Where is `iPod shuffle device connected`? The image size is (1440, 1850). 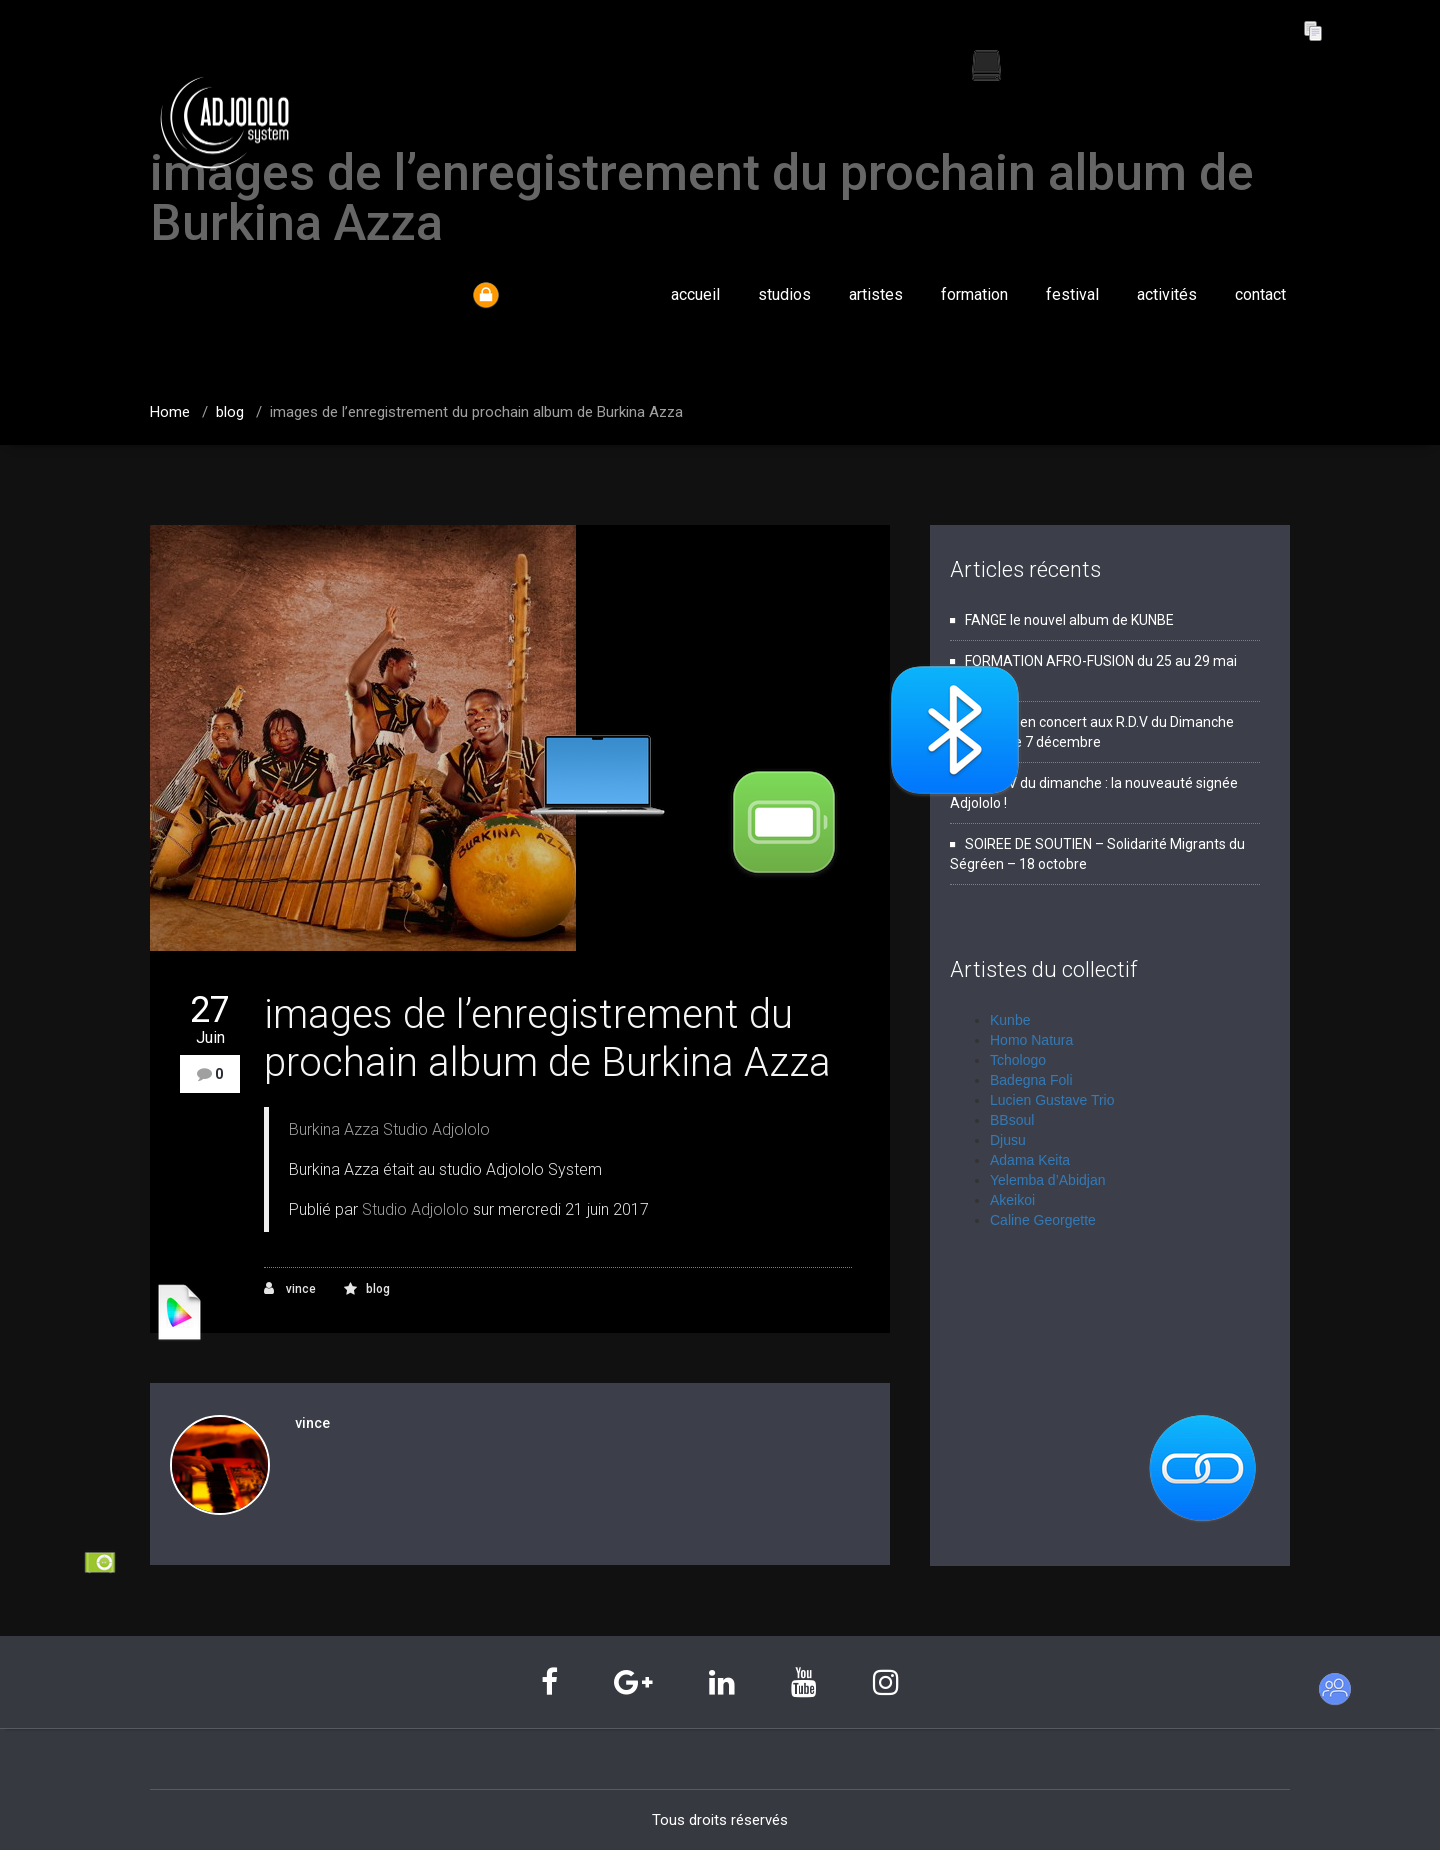
iPod shuffle device connected is located at coordinates (100, 1557).